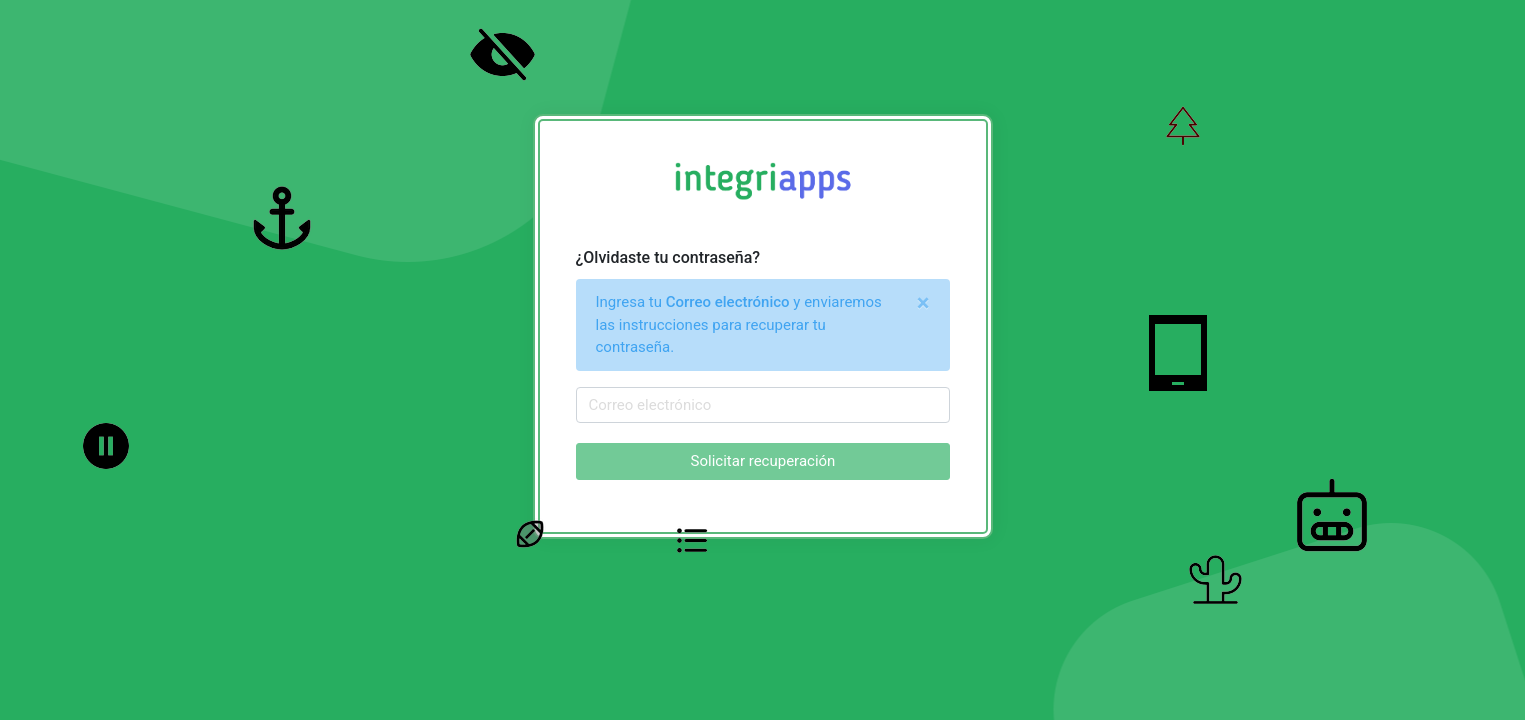  I want to click on switch to tablet view or layout, so click(1178, 353).